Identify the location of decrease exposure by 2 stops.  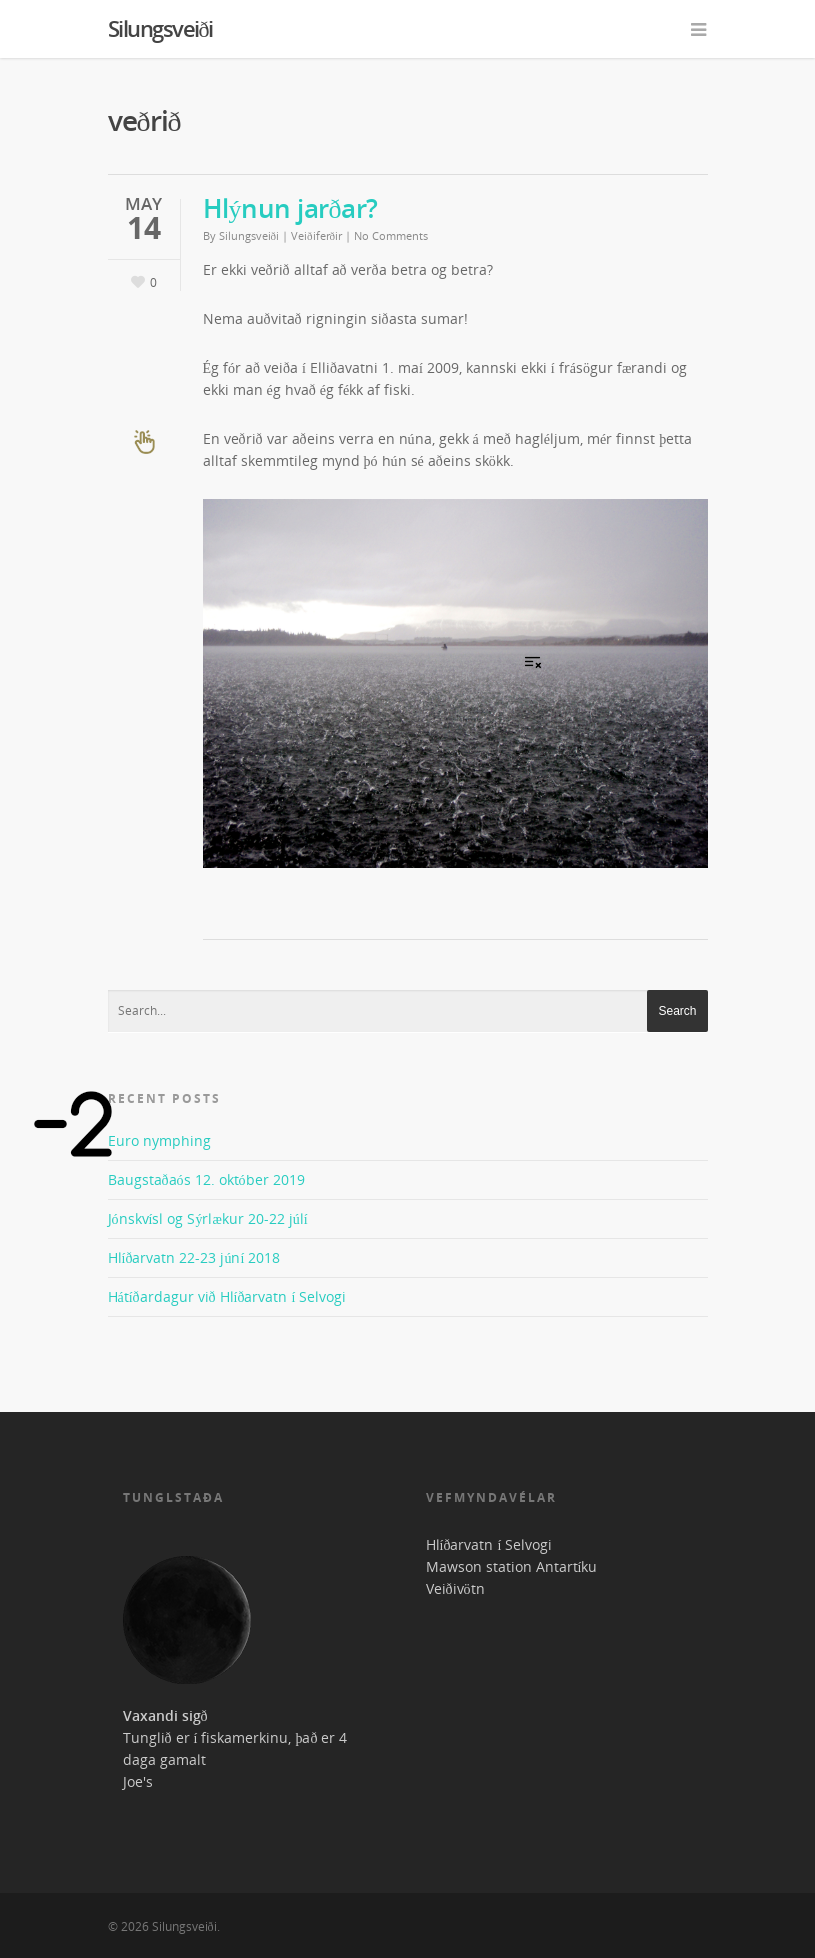
(75, 1124).